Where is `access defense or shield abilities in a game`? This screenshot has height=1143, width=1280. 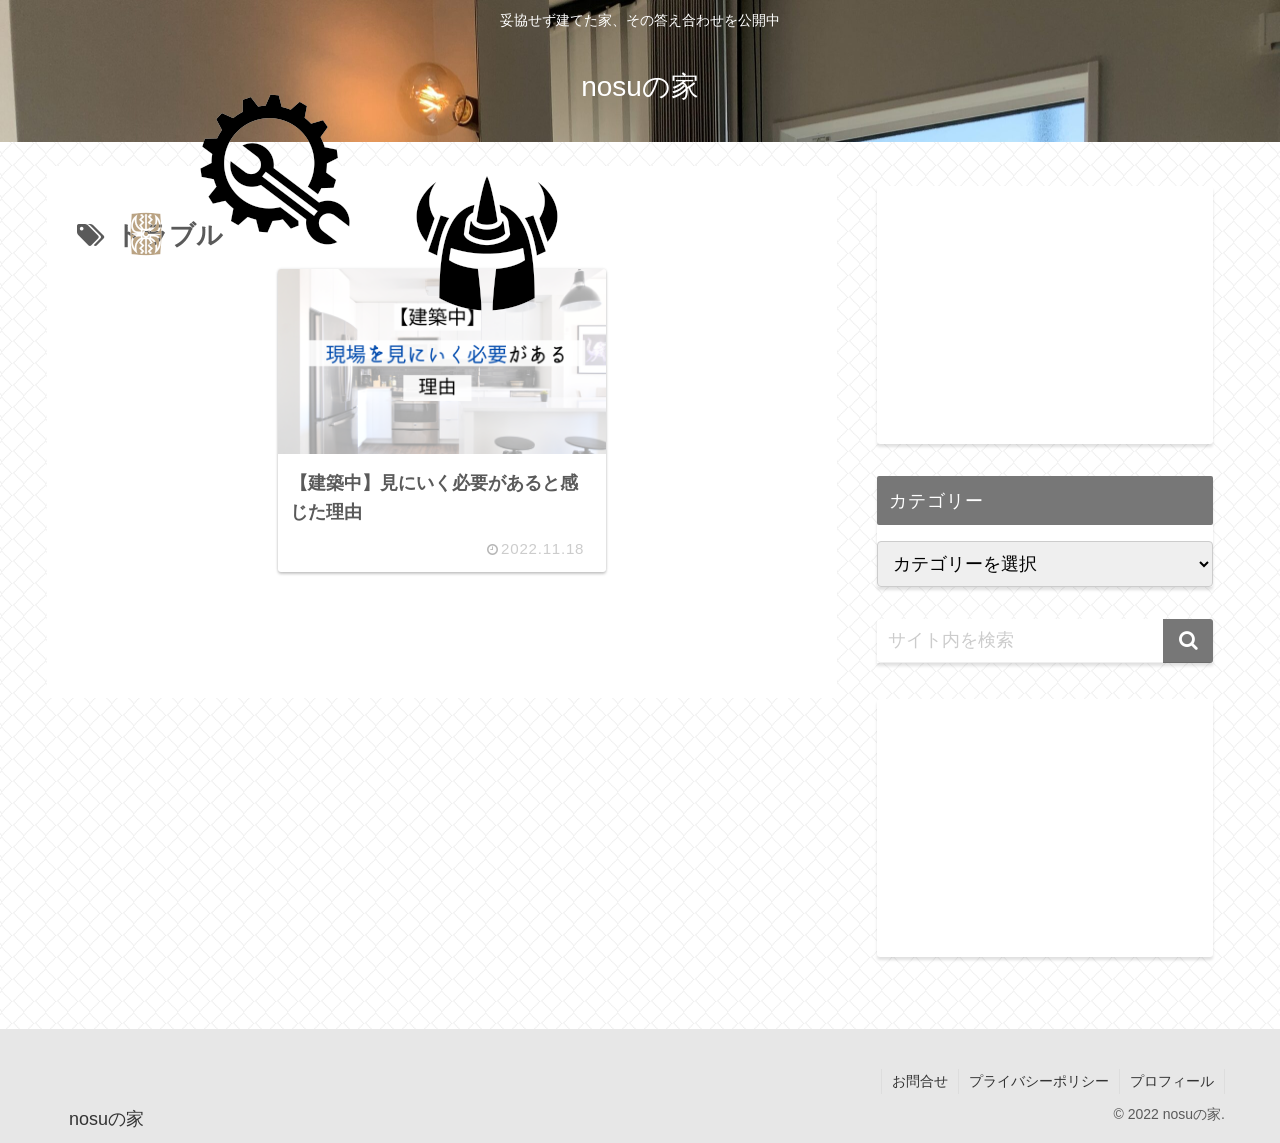
access defense or shield abilities in a game is located at coordinates (146, 234).